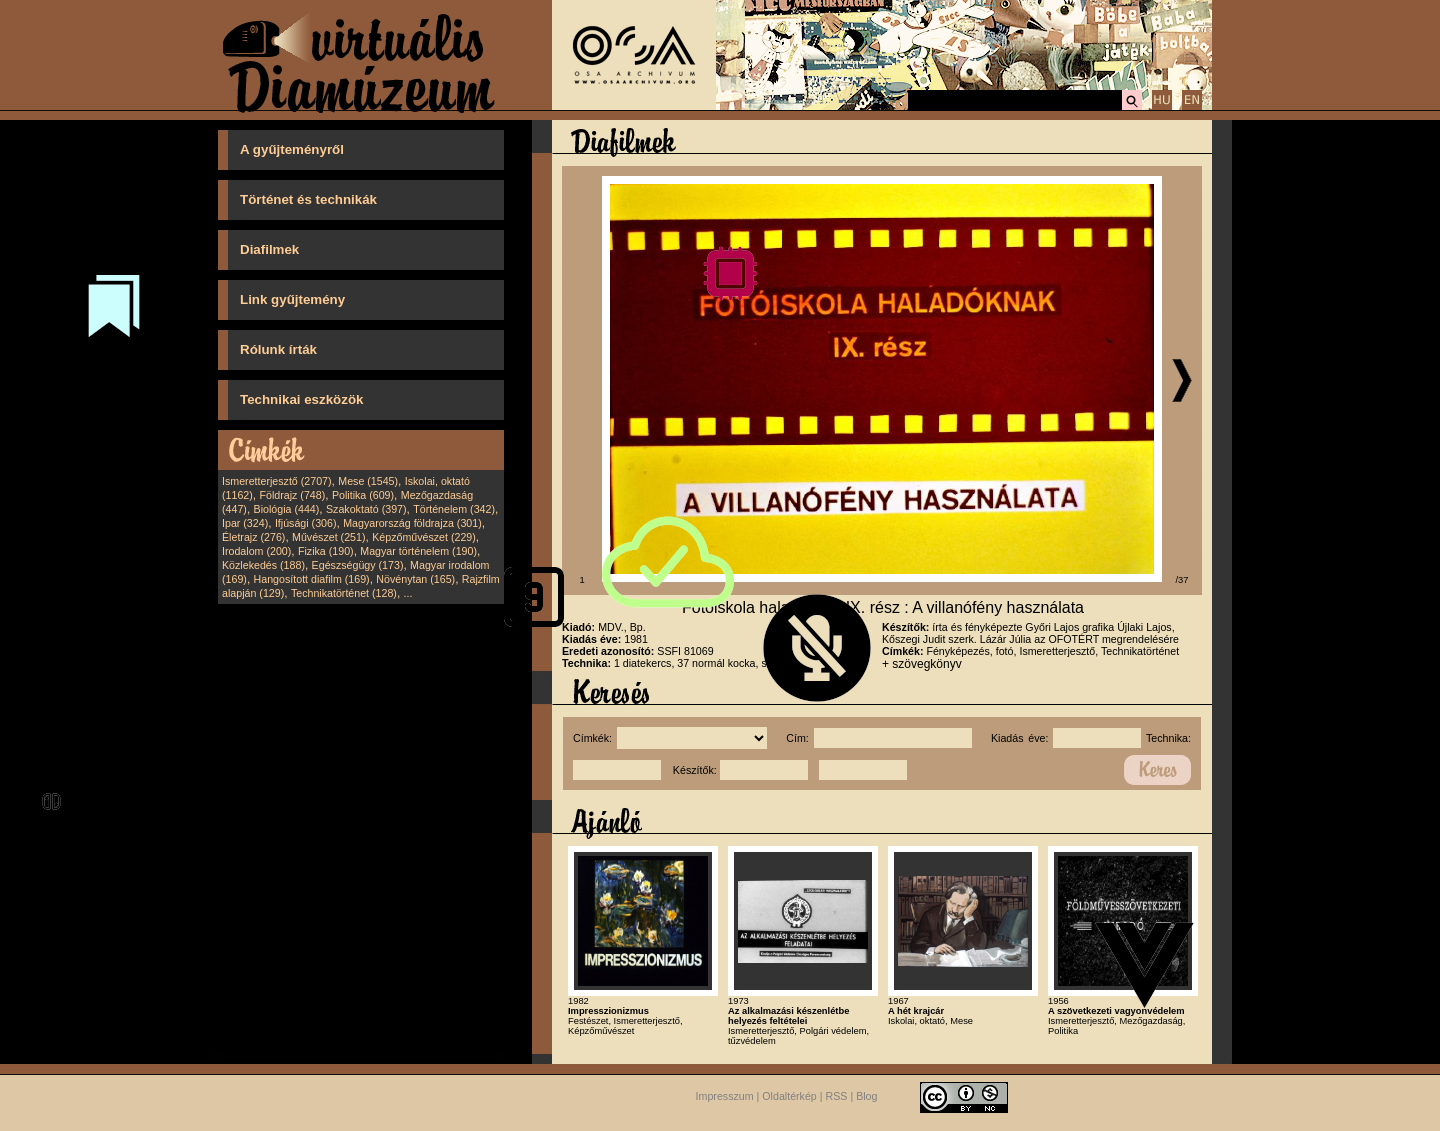 This screenshot has height=1131, width=1440. What do you see at coordinates (668, 562) in the screenshot?
I see `file successfully uploaded to cloud` at bounding box center [668, 562].